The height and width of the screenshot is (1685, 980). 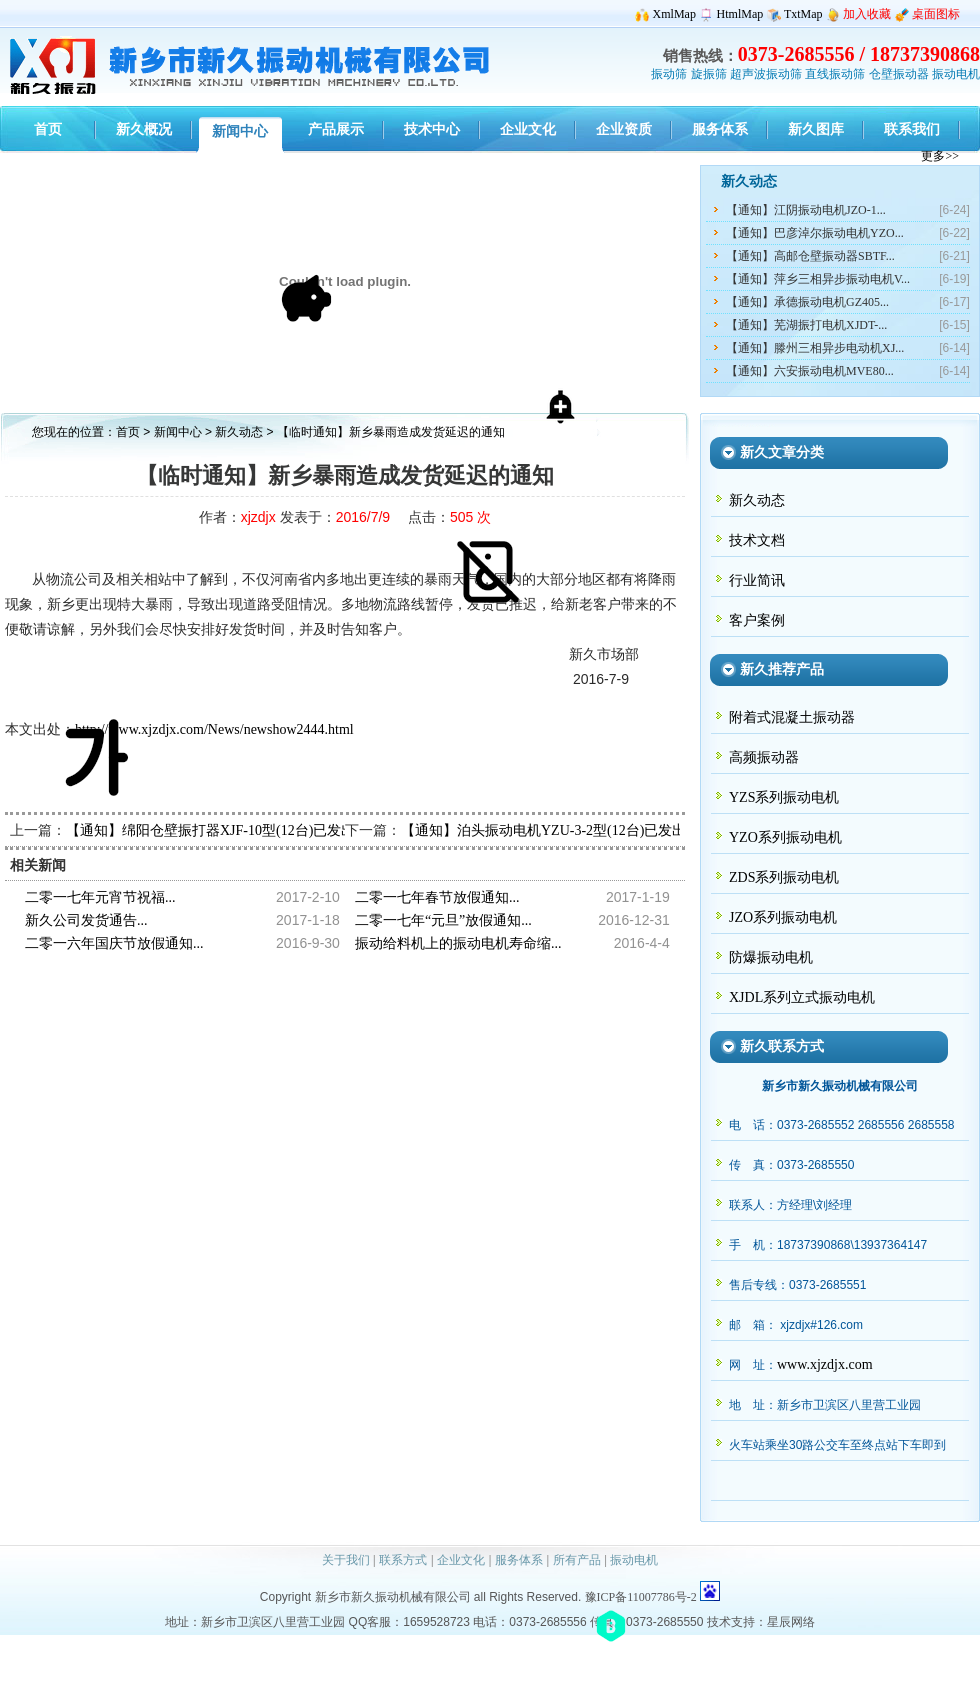 I want to click on add a new alert or notification, so click(x=560, y=406).